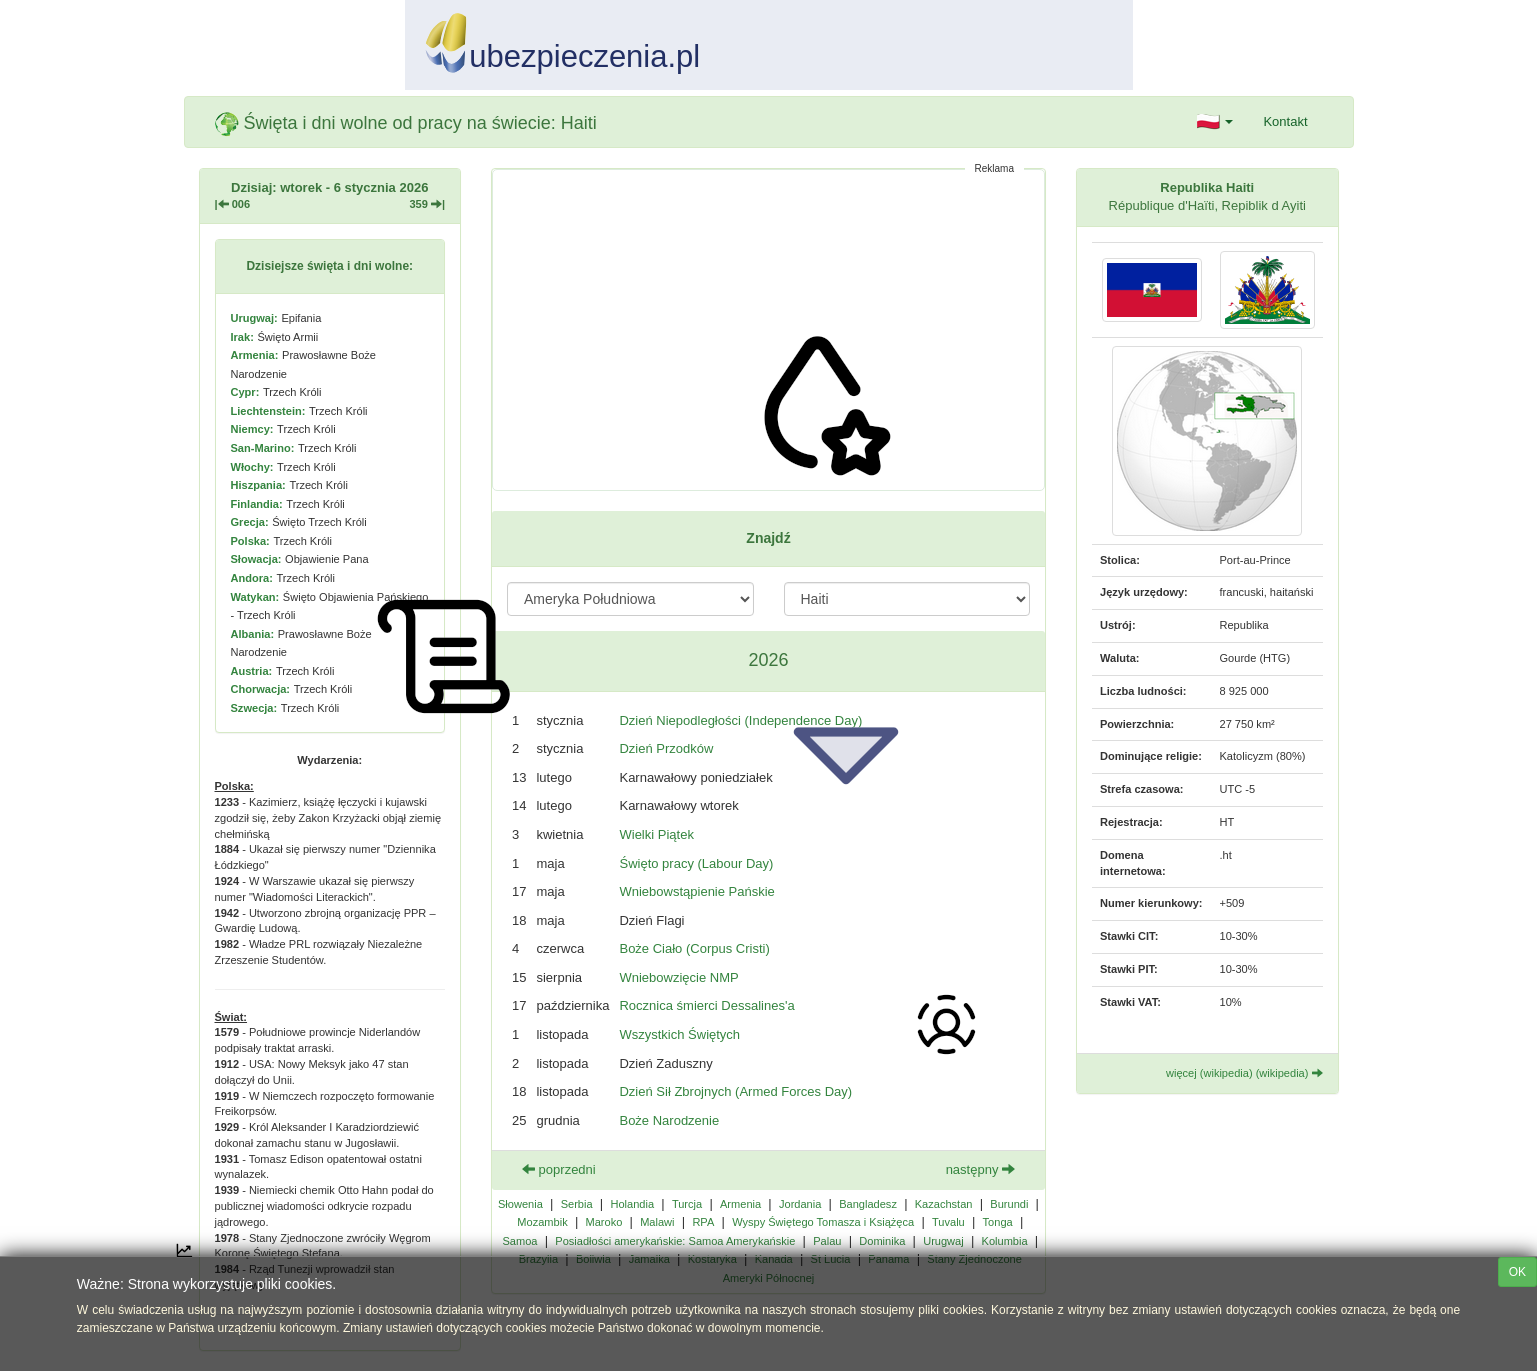 The height and width of the screenshot is (1371, 1537). Describe the element at coordinates (846, 751) in the screenshot. I see `expand a dropdown menu` at that location.